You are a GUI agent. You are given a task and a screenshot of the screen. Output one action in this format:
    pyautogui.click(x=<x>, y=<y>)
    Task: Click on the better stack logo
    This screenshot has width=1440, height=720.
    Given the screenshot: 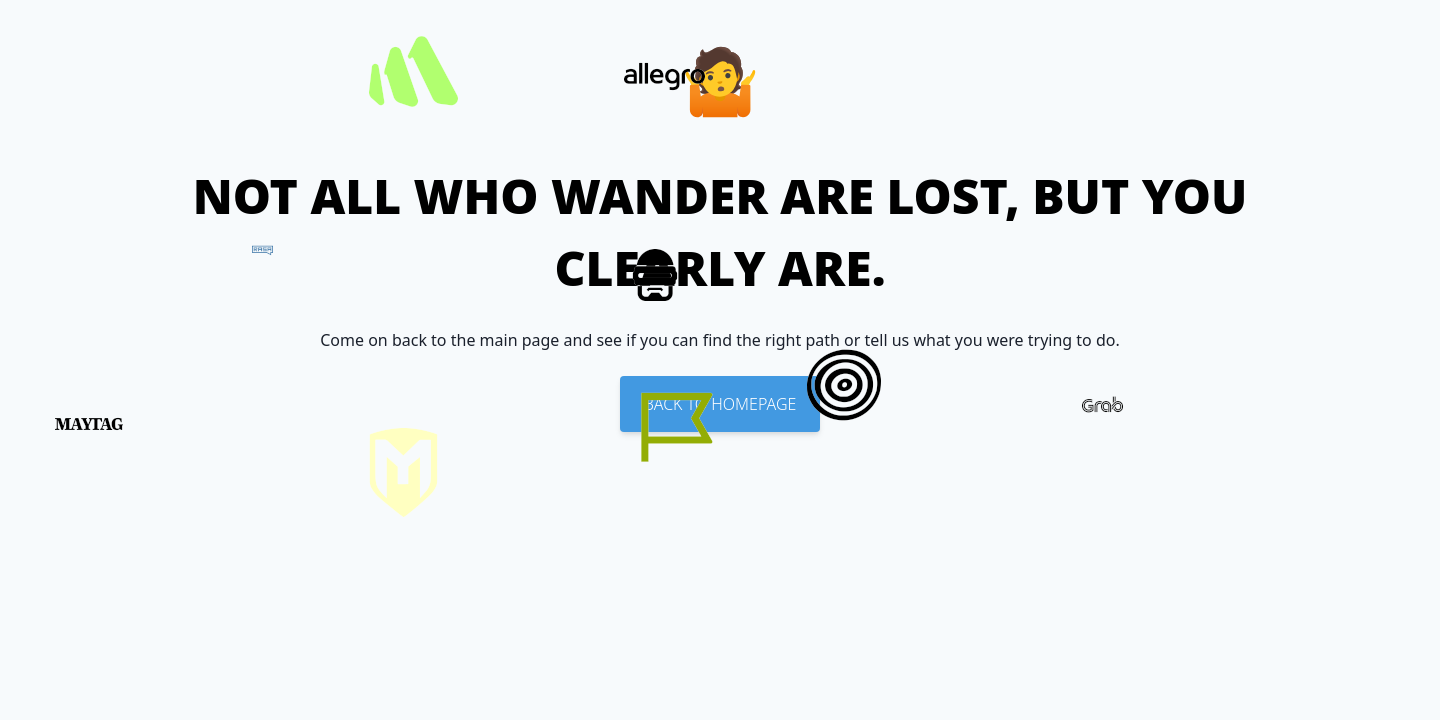 What is the action you would take?
    pyautogui.click(x=413, y=71)
    